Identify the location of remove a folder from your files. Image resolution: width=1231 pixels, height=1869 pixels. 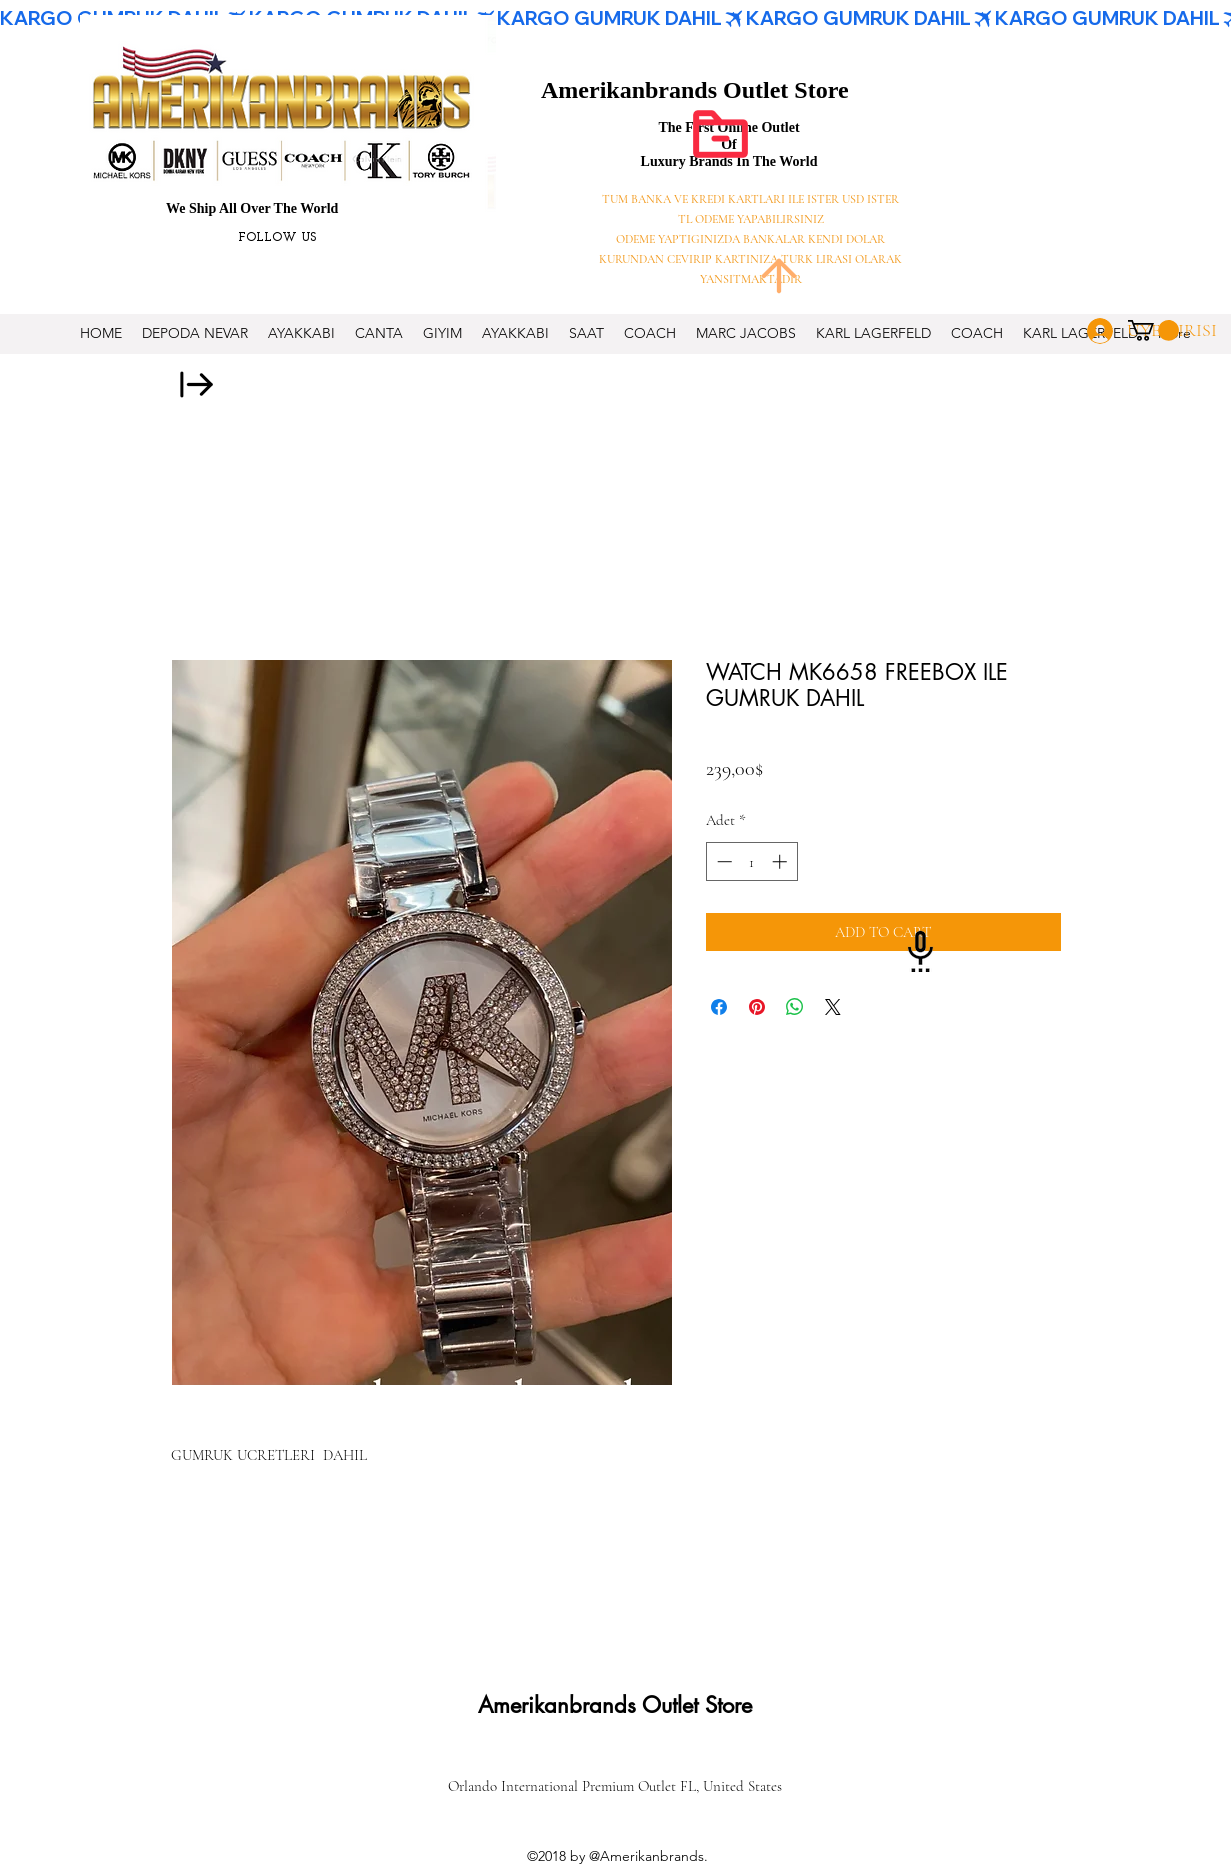
(720, 134).